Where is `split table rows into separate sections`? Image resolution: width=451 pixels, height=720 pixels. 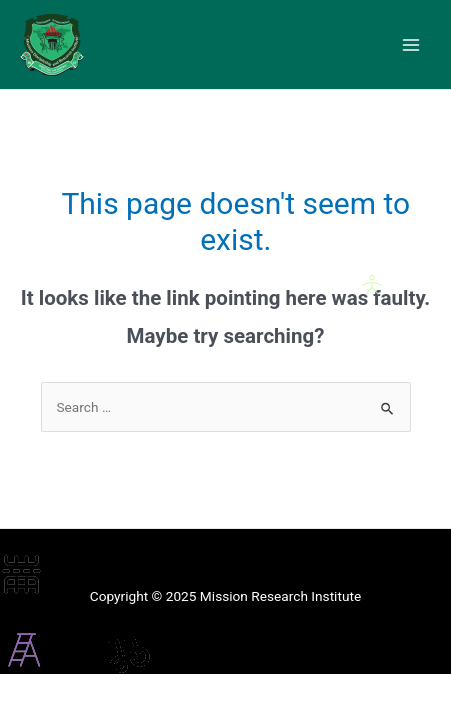
split table rows into separate sections is located at coordinates (21, 574).